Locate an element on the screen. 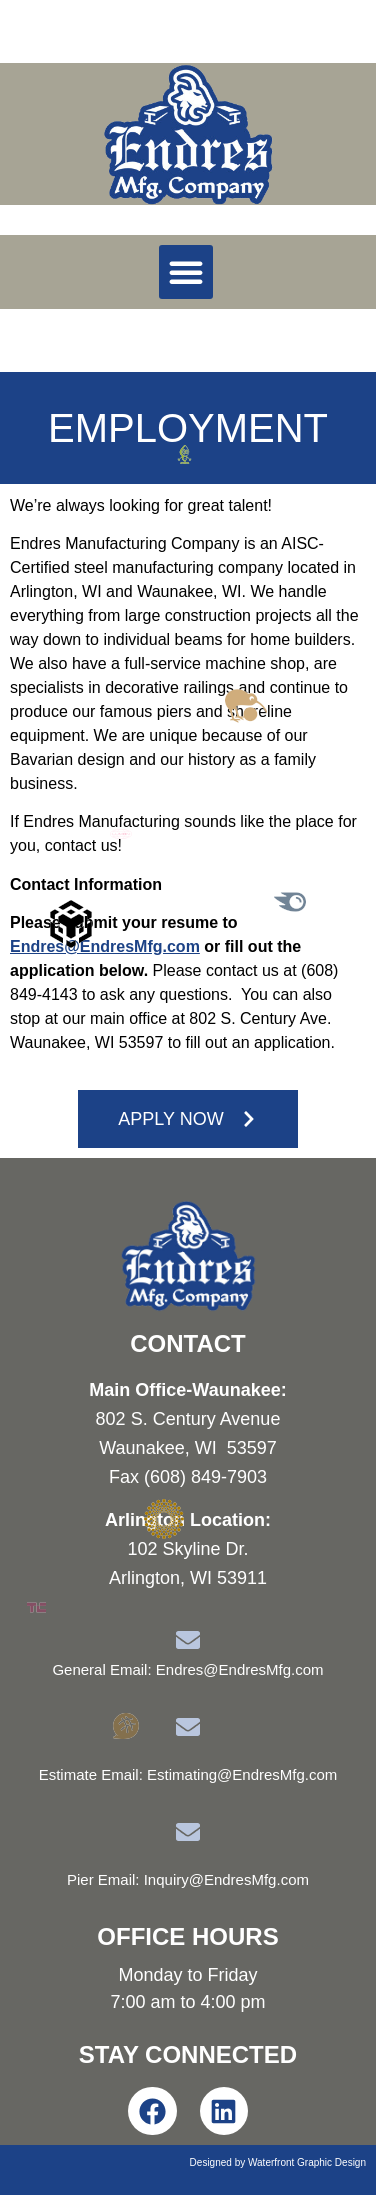 The height and width of the screenshot is (2195, 376). visit techcrunch website is located at coordinates (36, 1607).